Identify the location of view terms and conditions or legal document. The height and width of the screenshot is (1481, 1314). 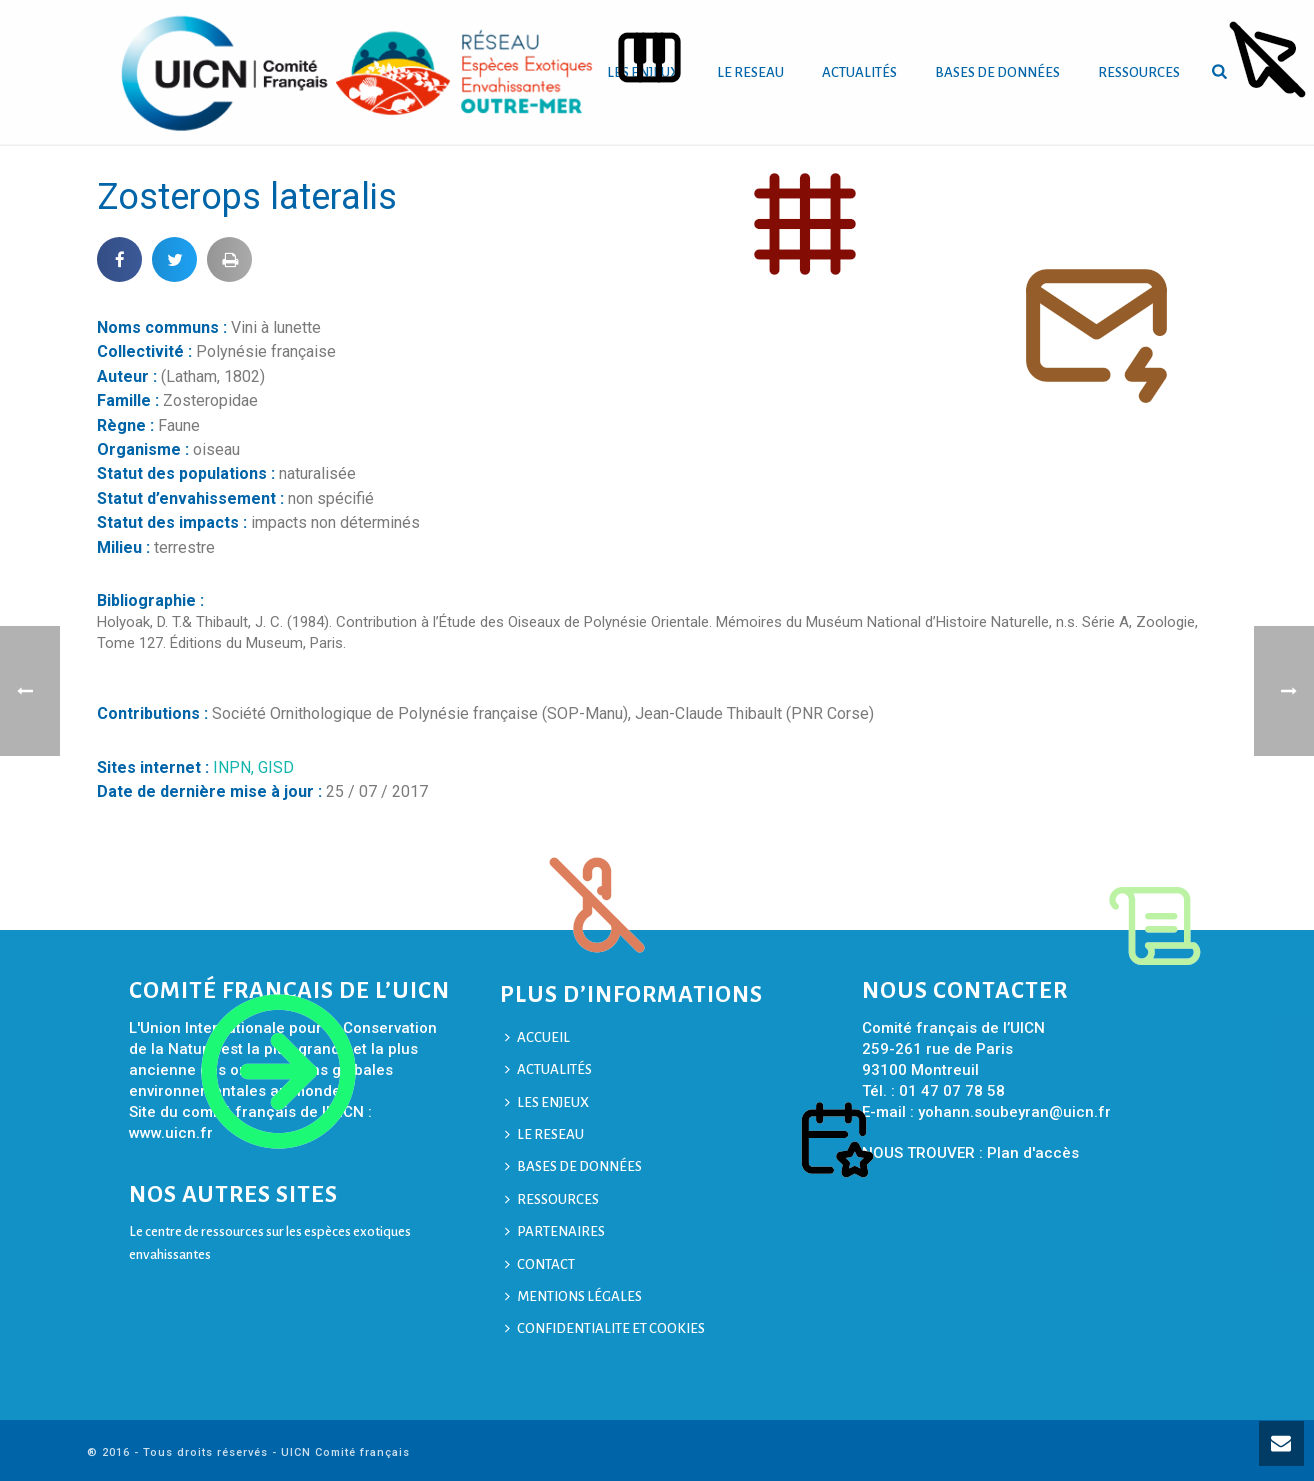
(1158, 926).